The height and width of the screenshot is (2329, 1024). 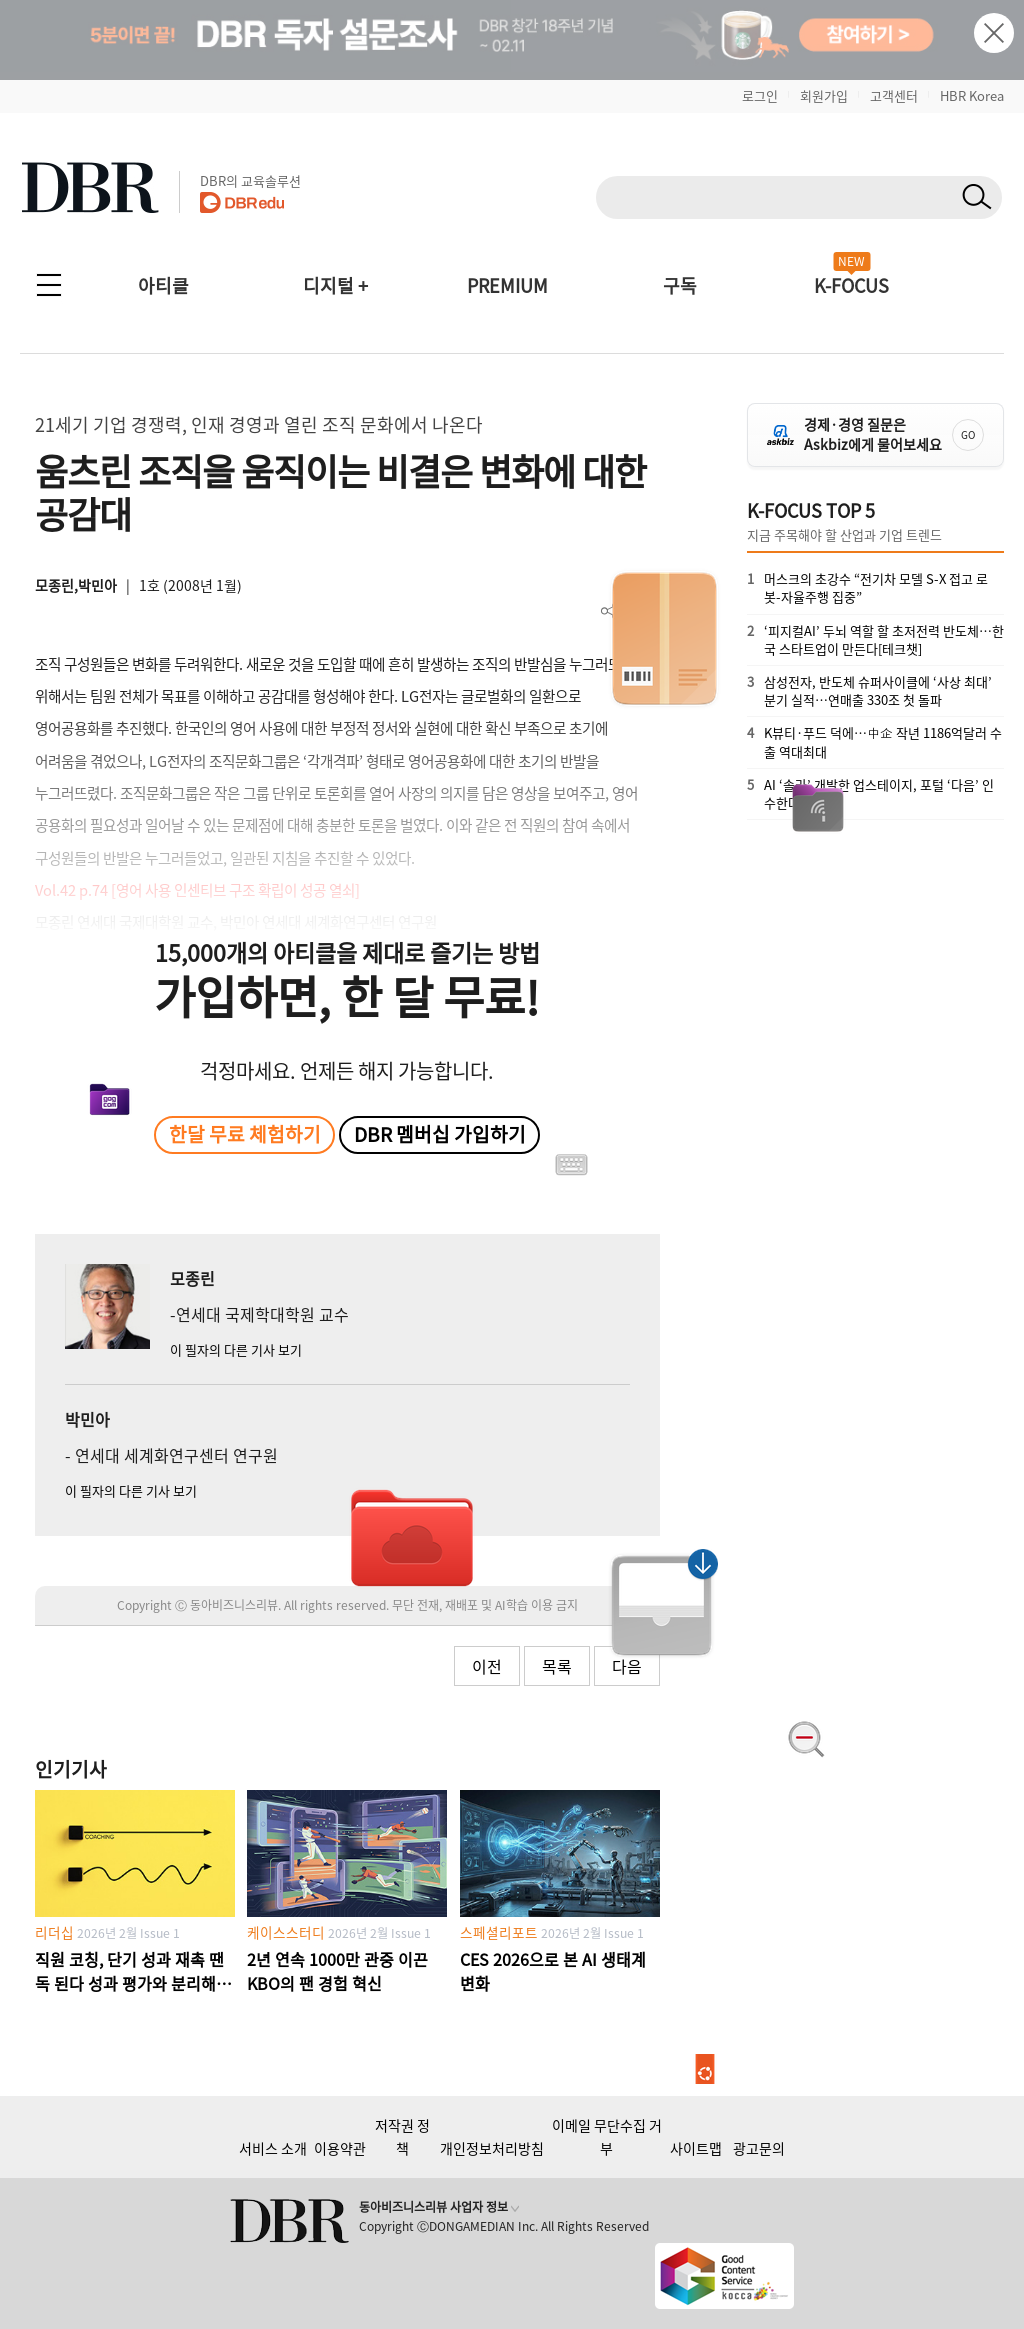 What do you see at coordinates (806, 1739) in the screenshot?
I see `zoom out on file or document view` at bounding box center [806, 1739].